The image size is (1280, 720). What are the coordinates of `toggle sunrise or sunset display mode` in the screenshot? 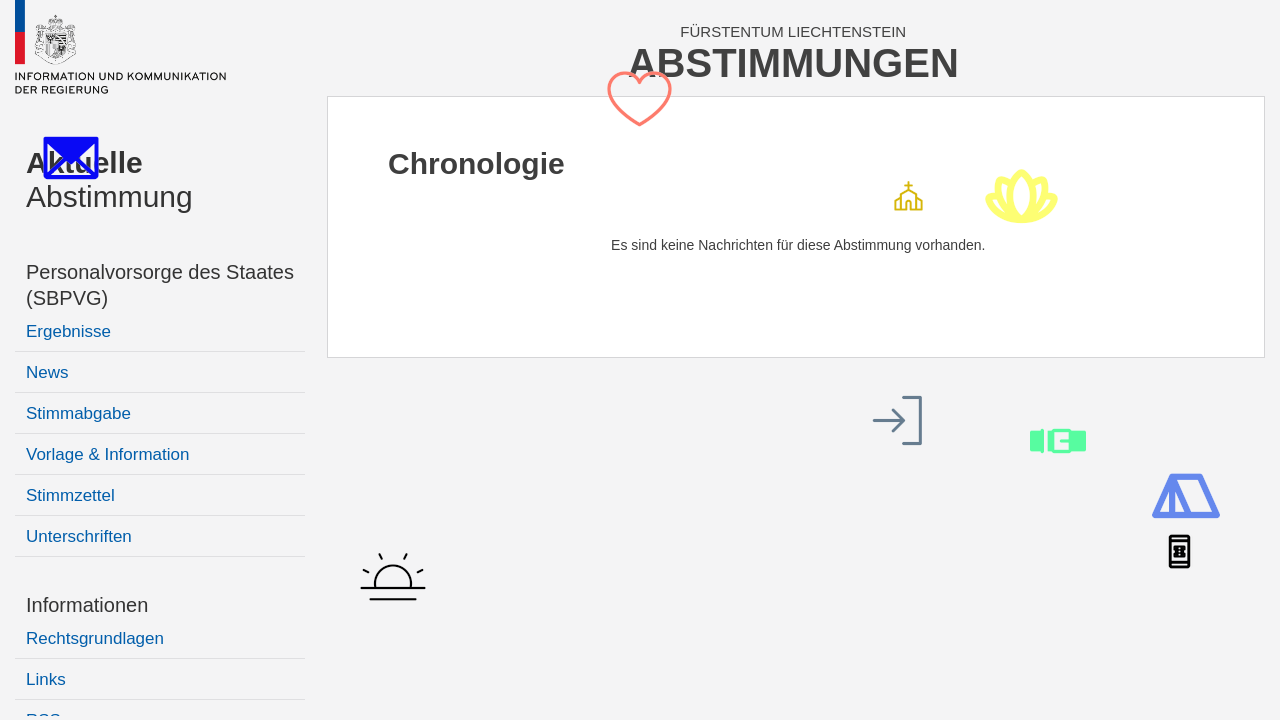 It's located at (393, 579).